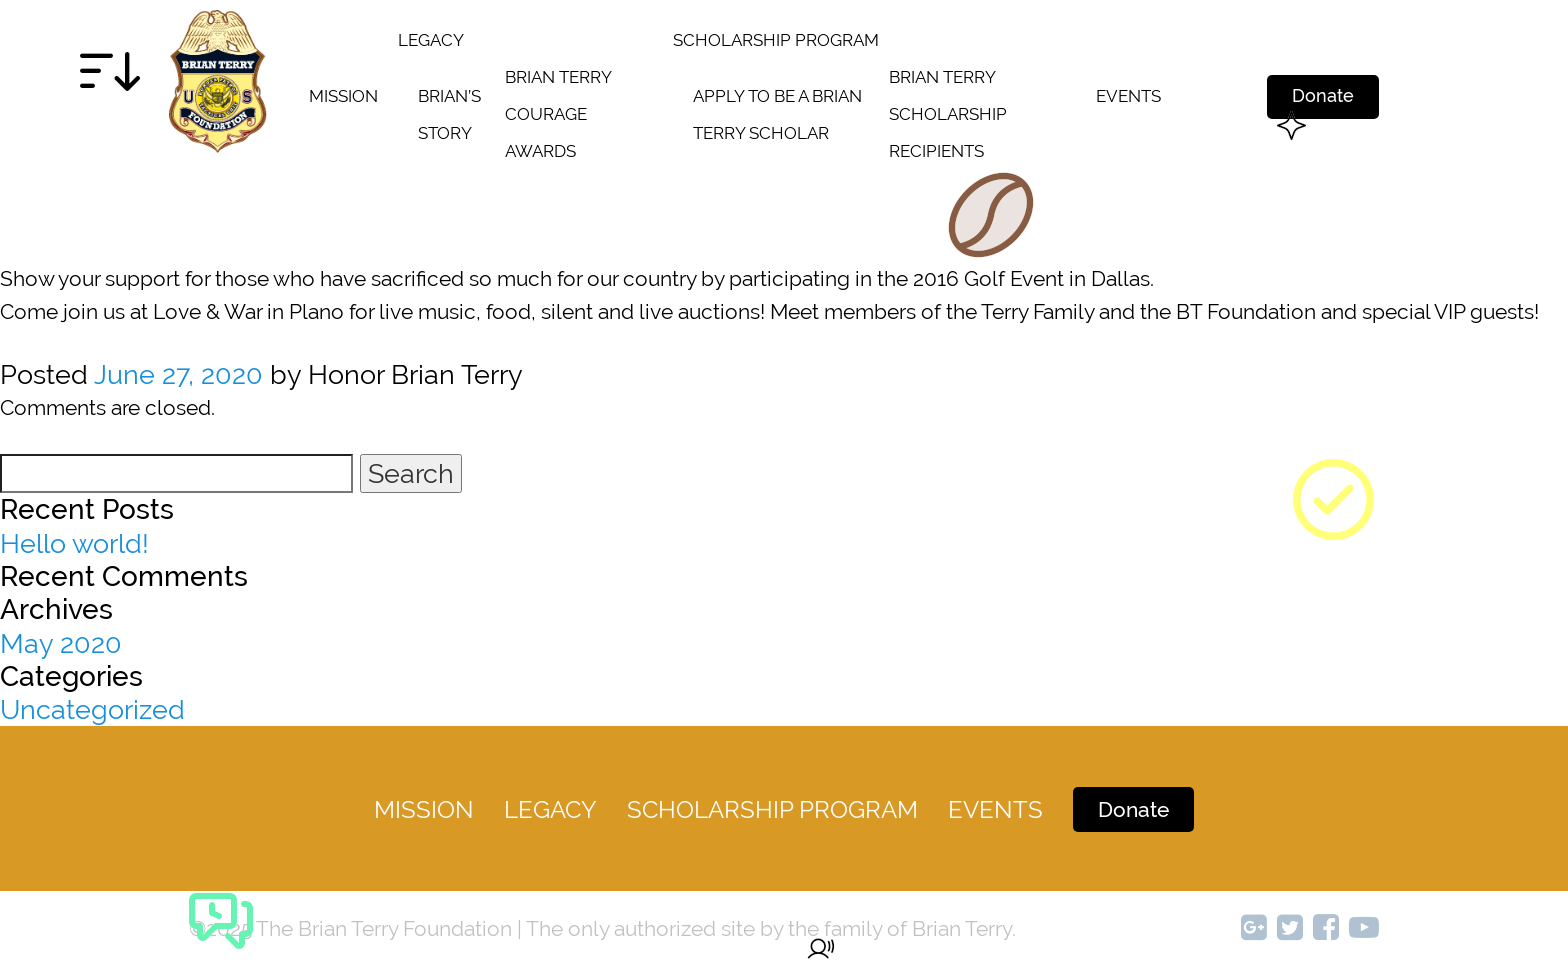  I want to click on access coffee shop or café locations, so click(991, 215).